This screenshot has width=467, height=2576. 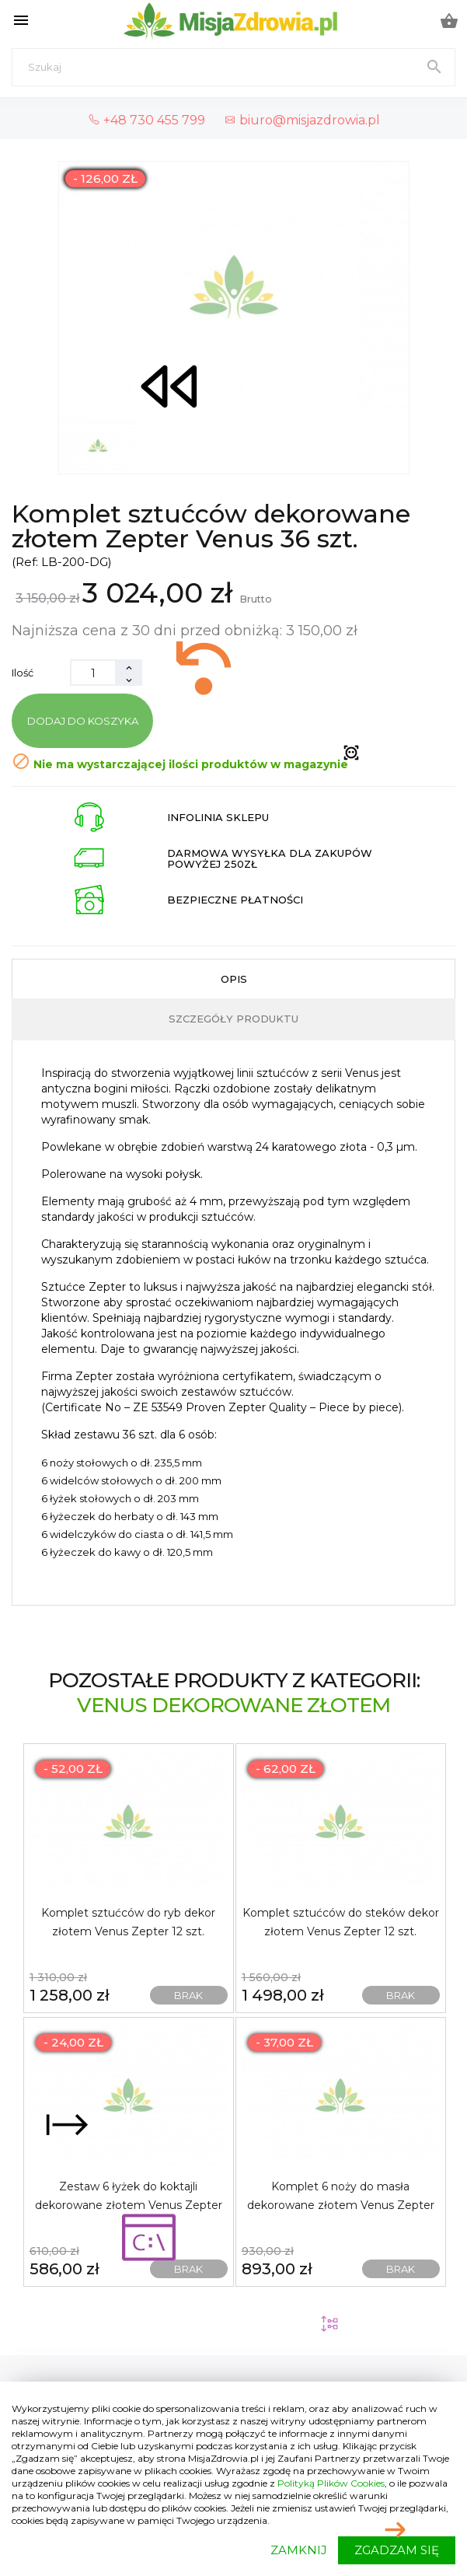 What do you see at coordinates (351, 753) in the screenshot?
I see `scan face to unlock or authenticate` at bounding box center [351, 753].